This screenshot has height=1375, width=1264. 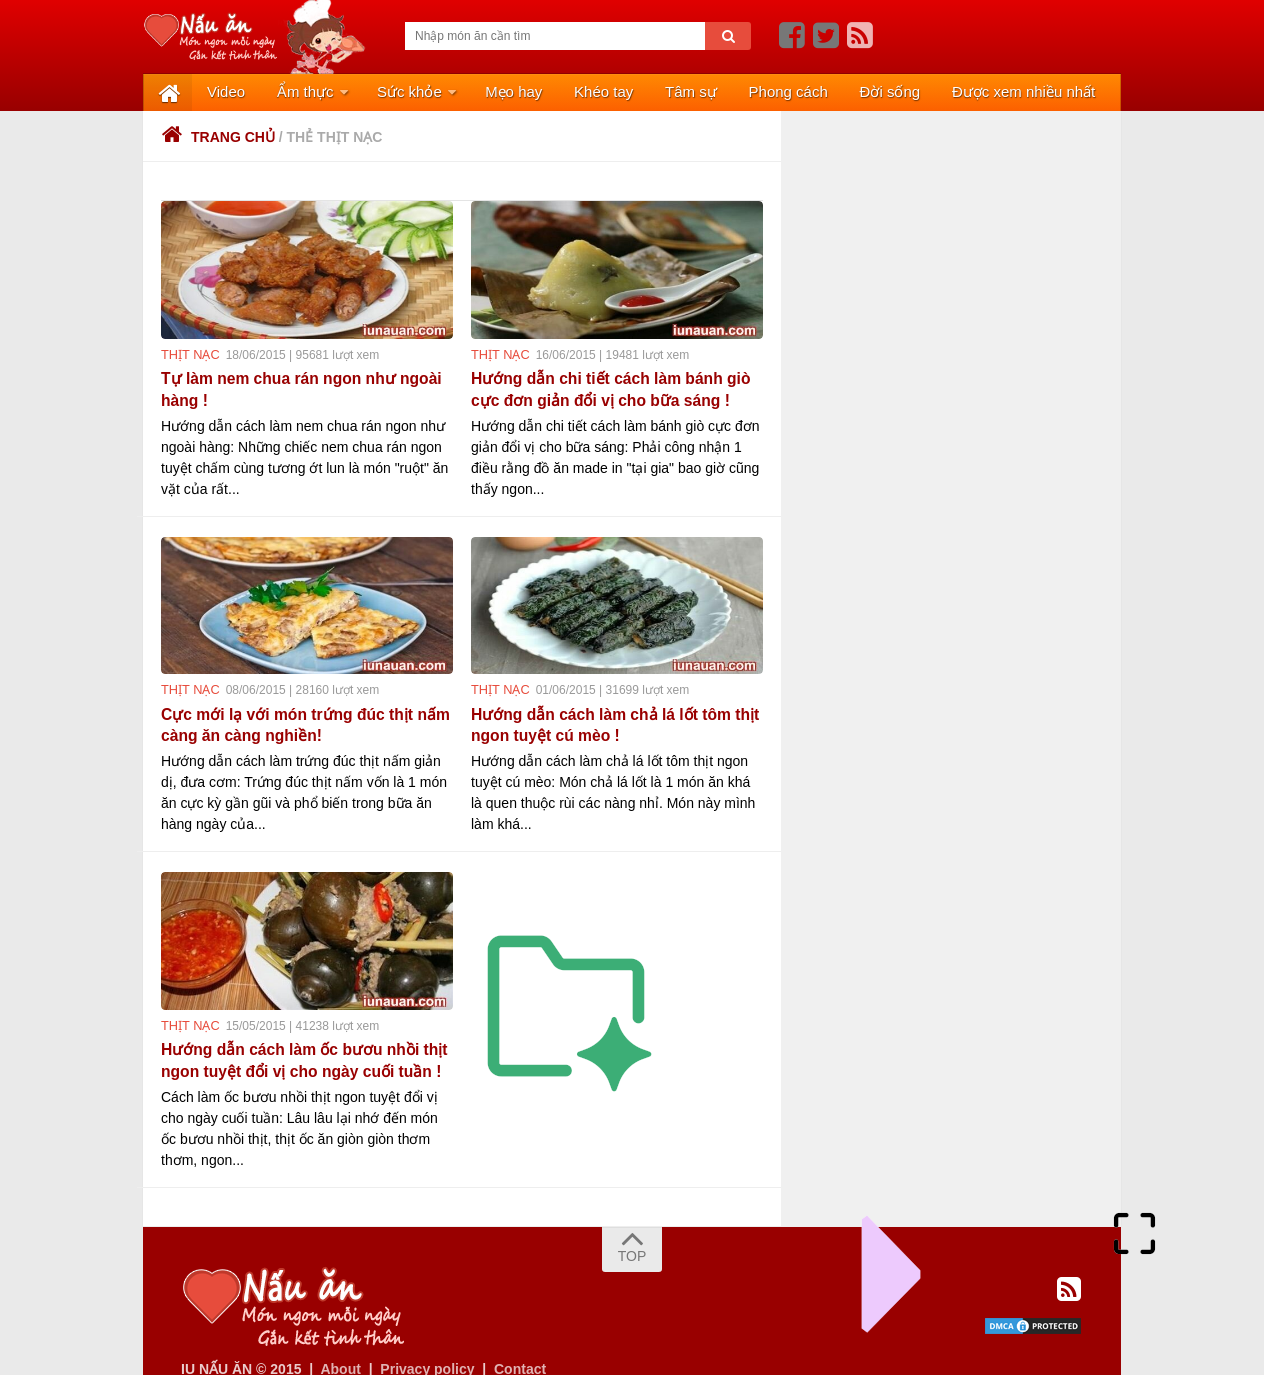 What do you see at coordinates (891, 1274) in the screenshot?
I see `play media or start playback` at bounding box center [891, 1274].